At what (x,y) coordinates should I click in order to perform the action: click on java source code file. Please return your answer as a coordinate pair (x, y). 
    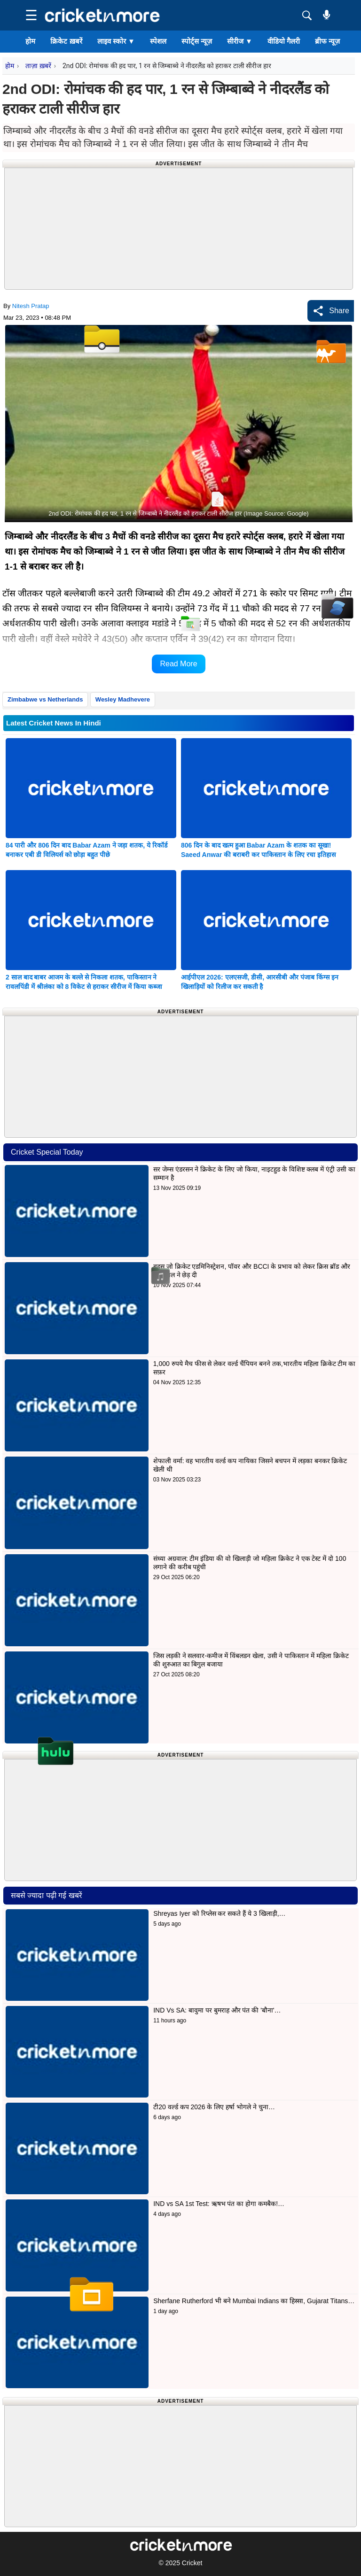
    Looking at the image, I should click on (218, 499).